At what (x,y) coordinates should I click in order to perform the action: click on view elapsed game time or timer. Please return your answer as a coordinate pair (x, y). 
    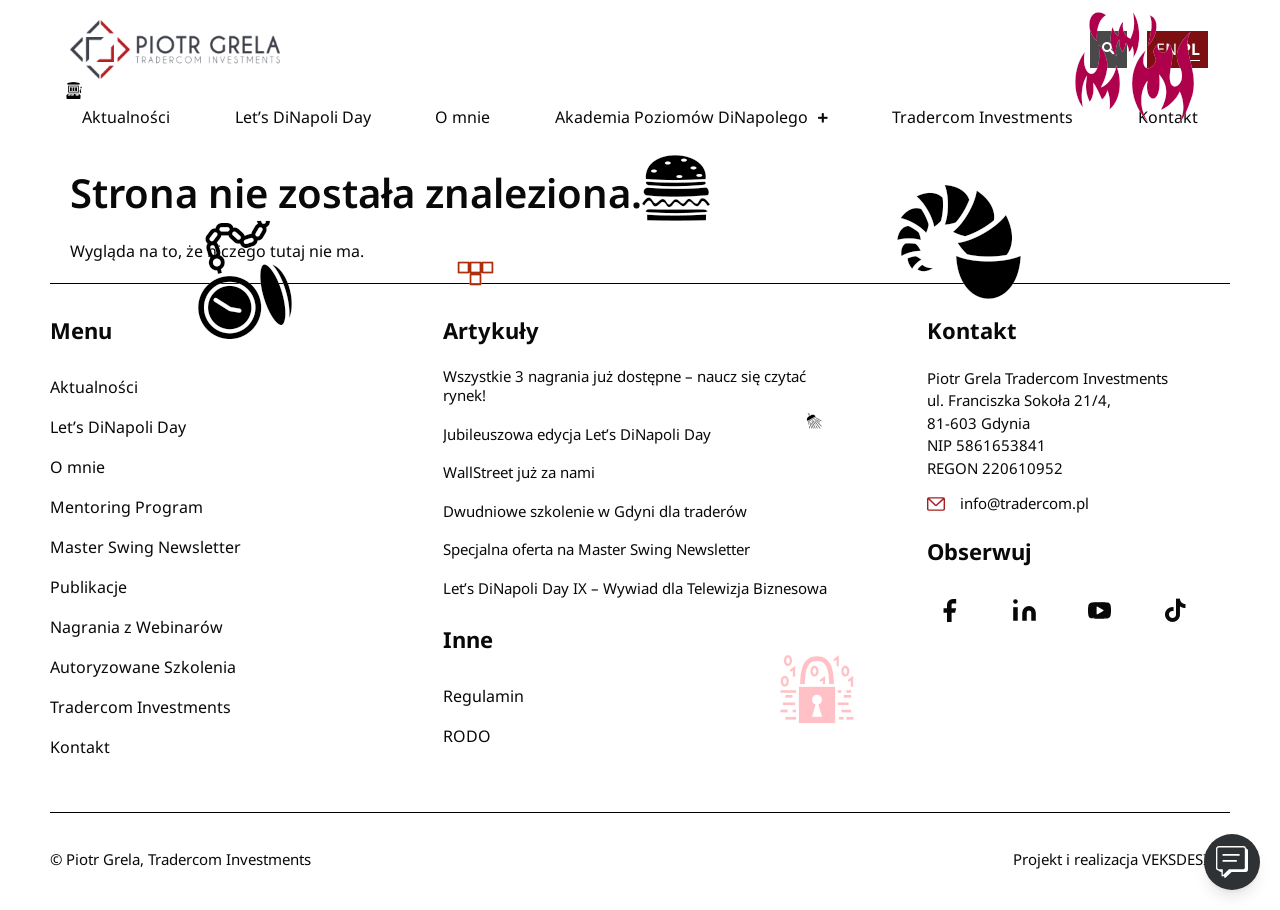
    Looking at the image, I should click on (245, 280).